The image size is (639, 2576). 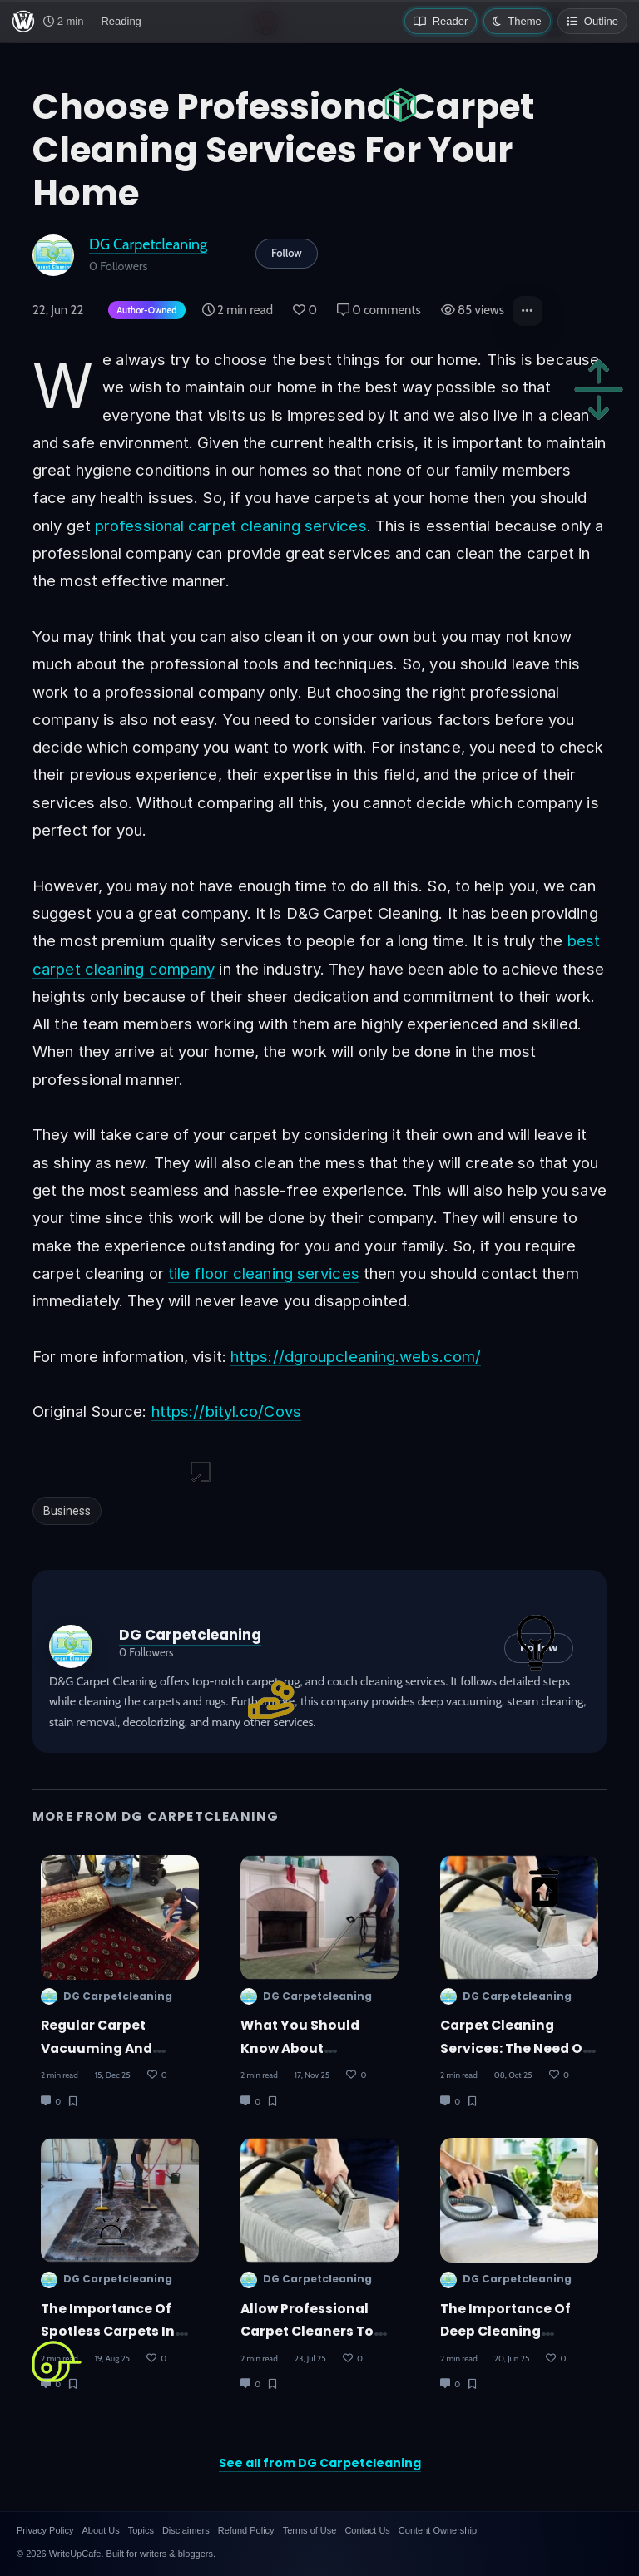 I want to click on access tips or suggestions, so click(x=536, y=1643).